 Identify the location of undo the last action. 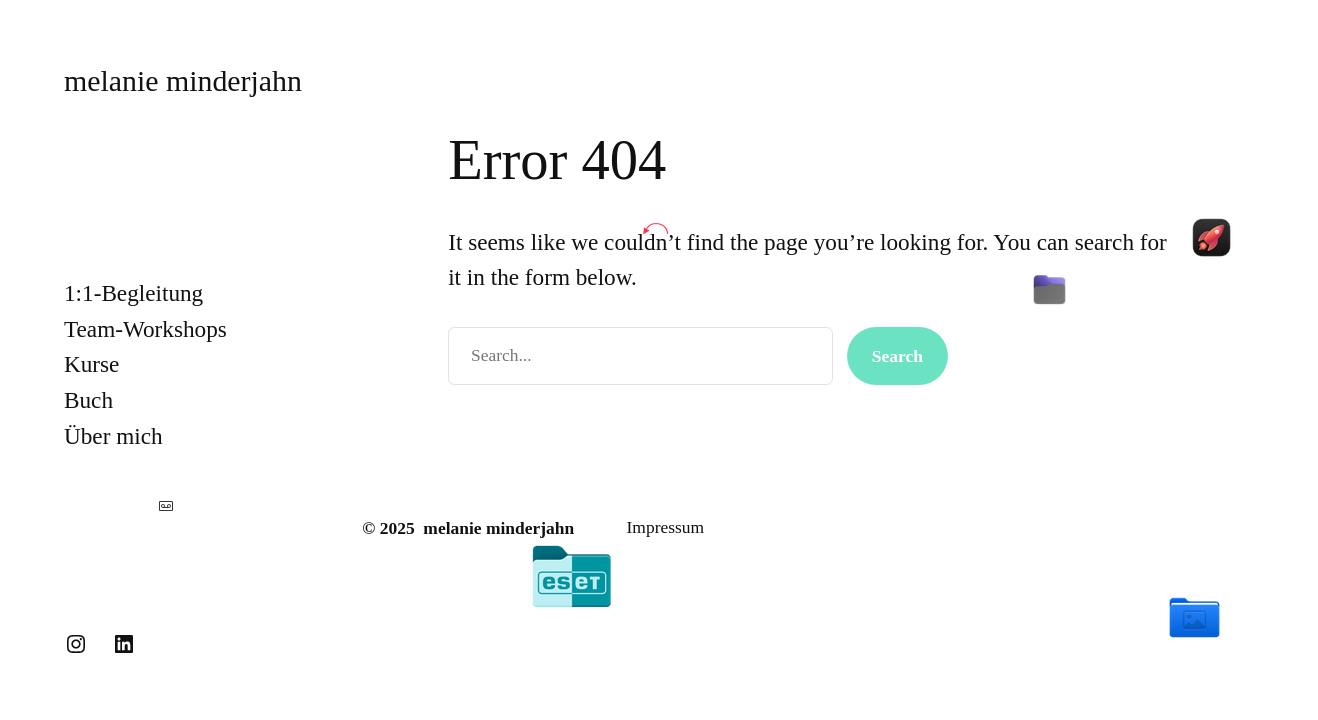
(655, 228).